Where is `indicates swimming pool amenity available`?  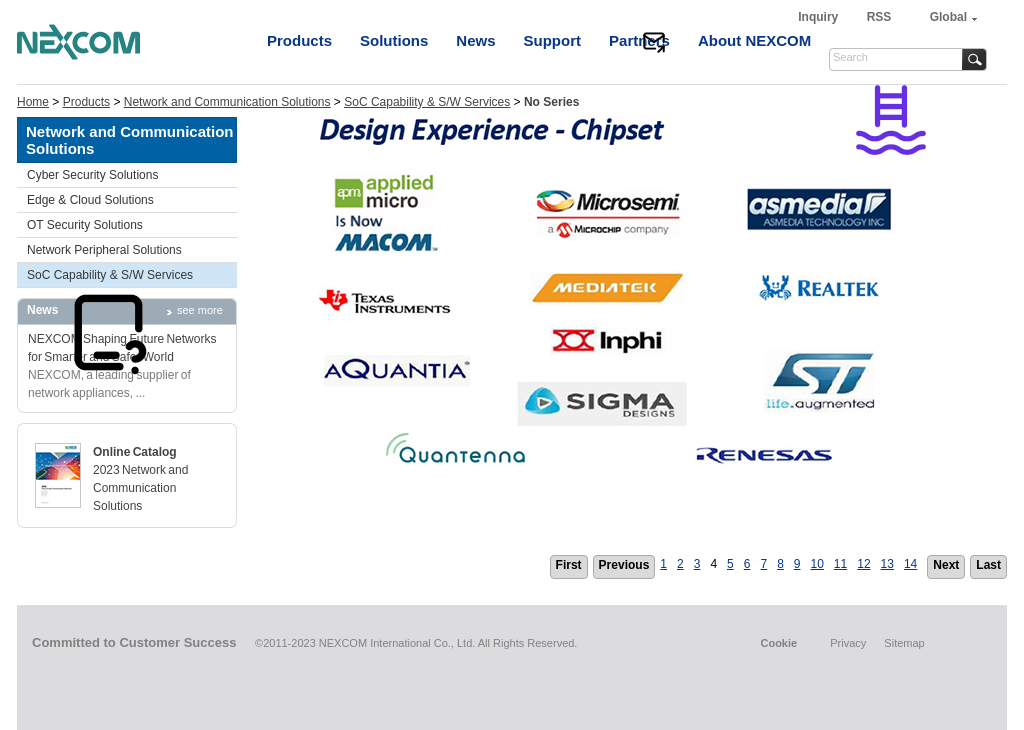
indicates swimming pool amenity available is located at coordinates (891, 120).